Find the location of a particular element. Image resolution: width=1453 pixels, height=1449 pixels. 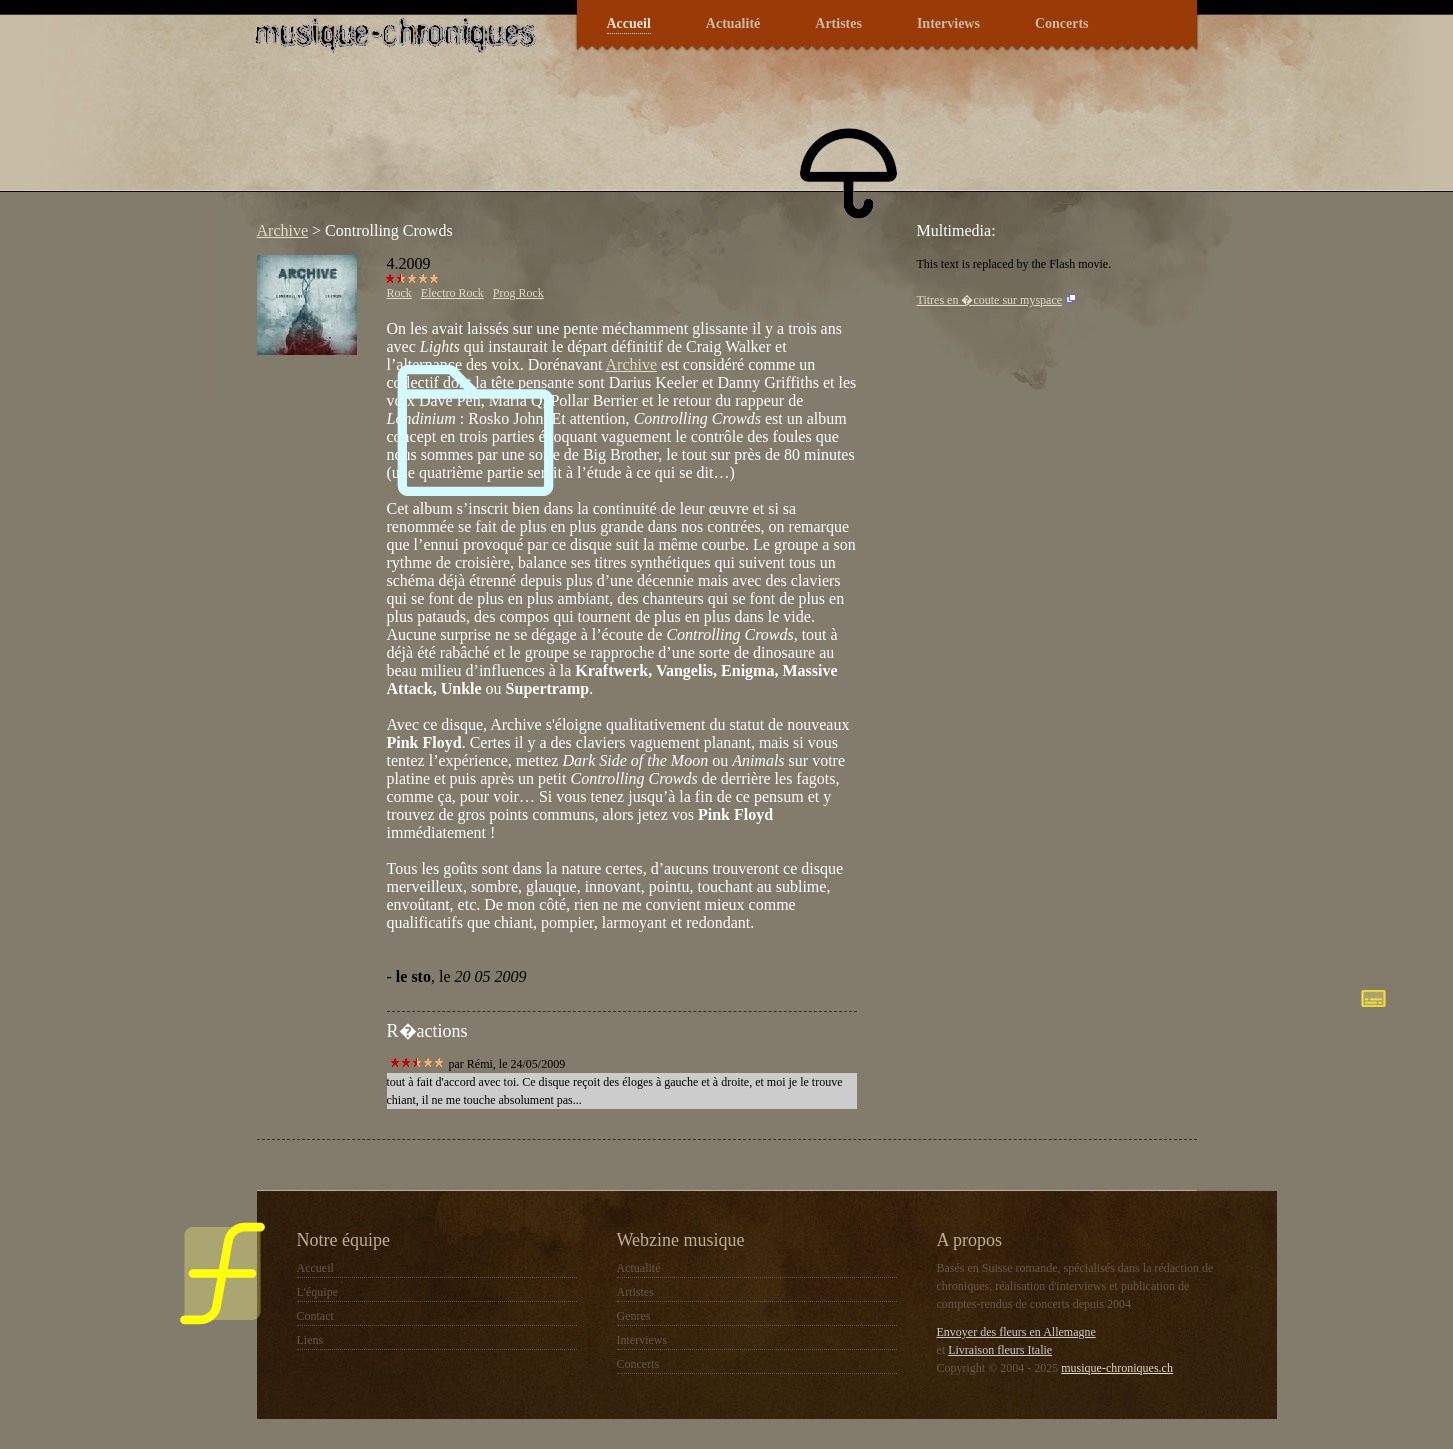

enable subtitles or closed captions is located at coordinates (1373, 998).